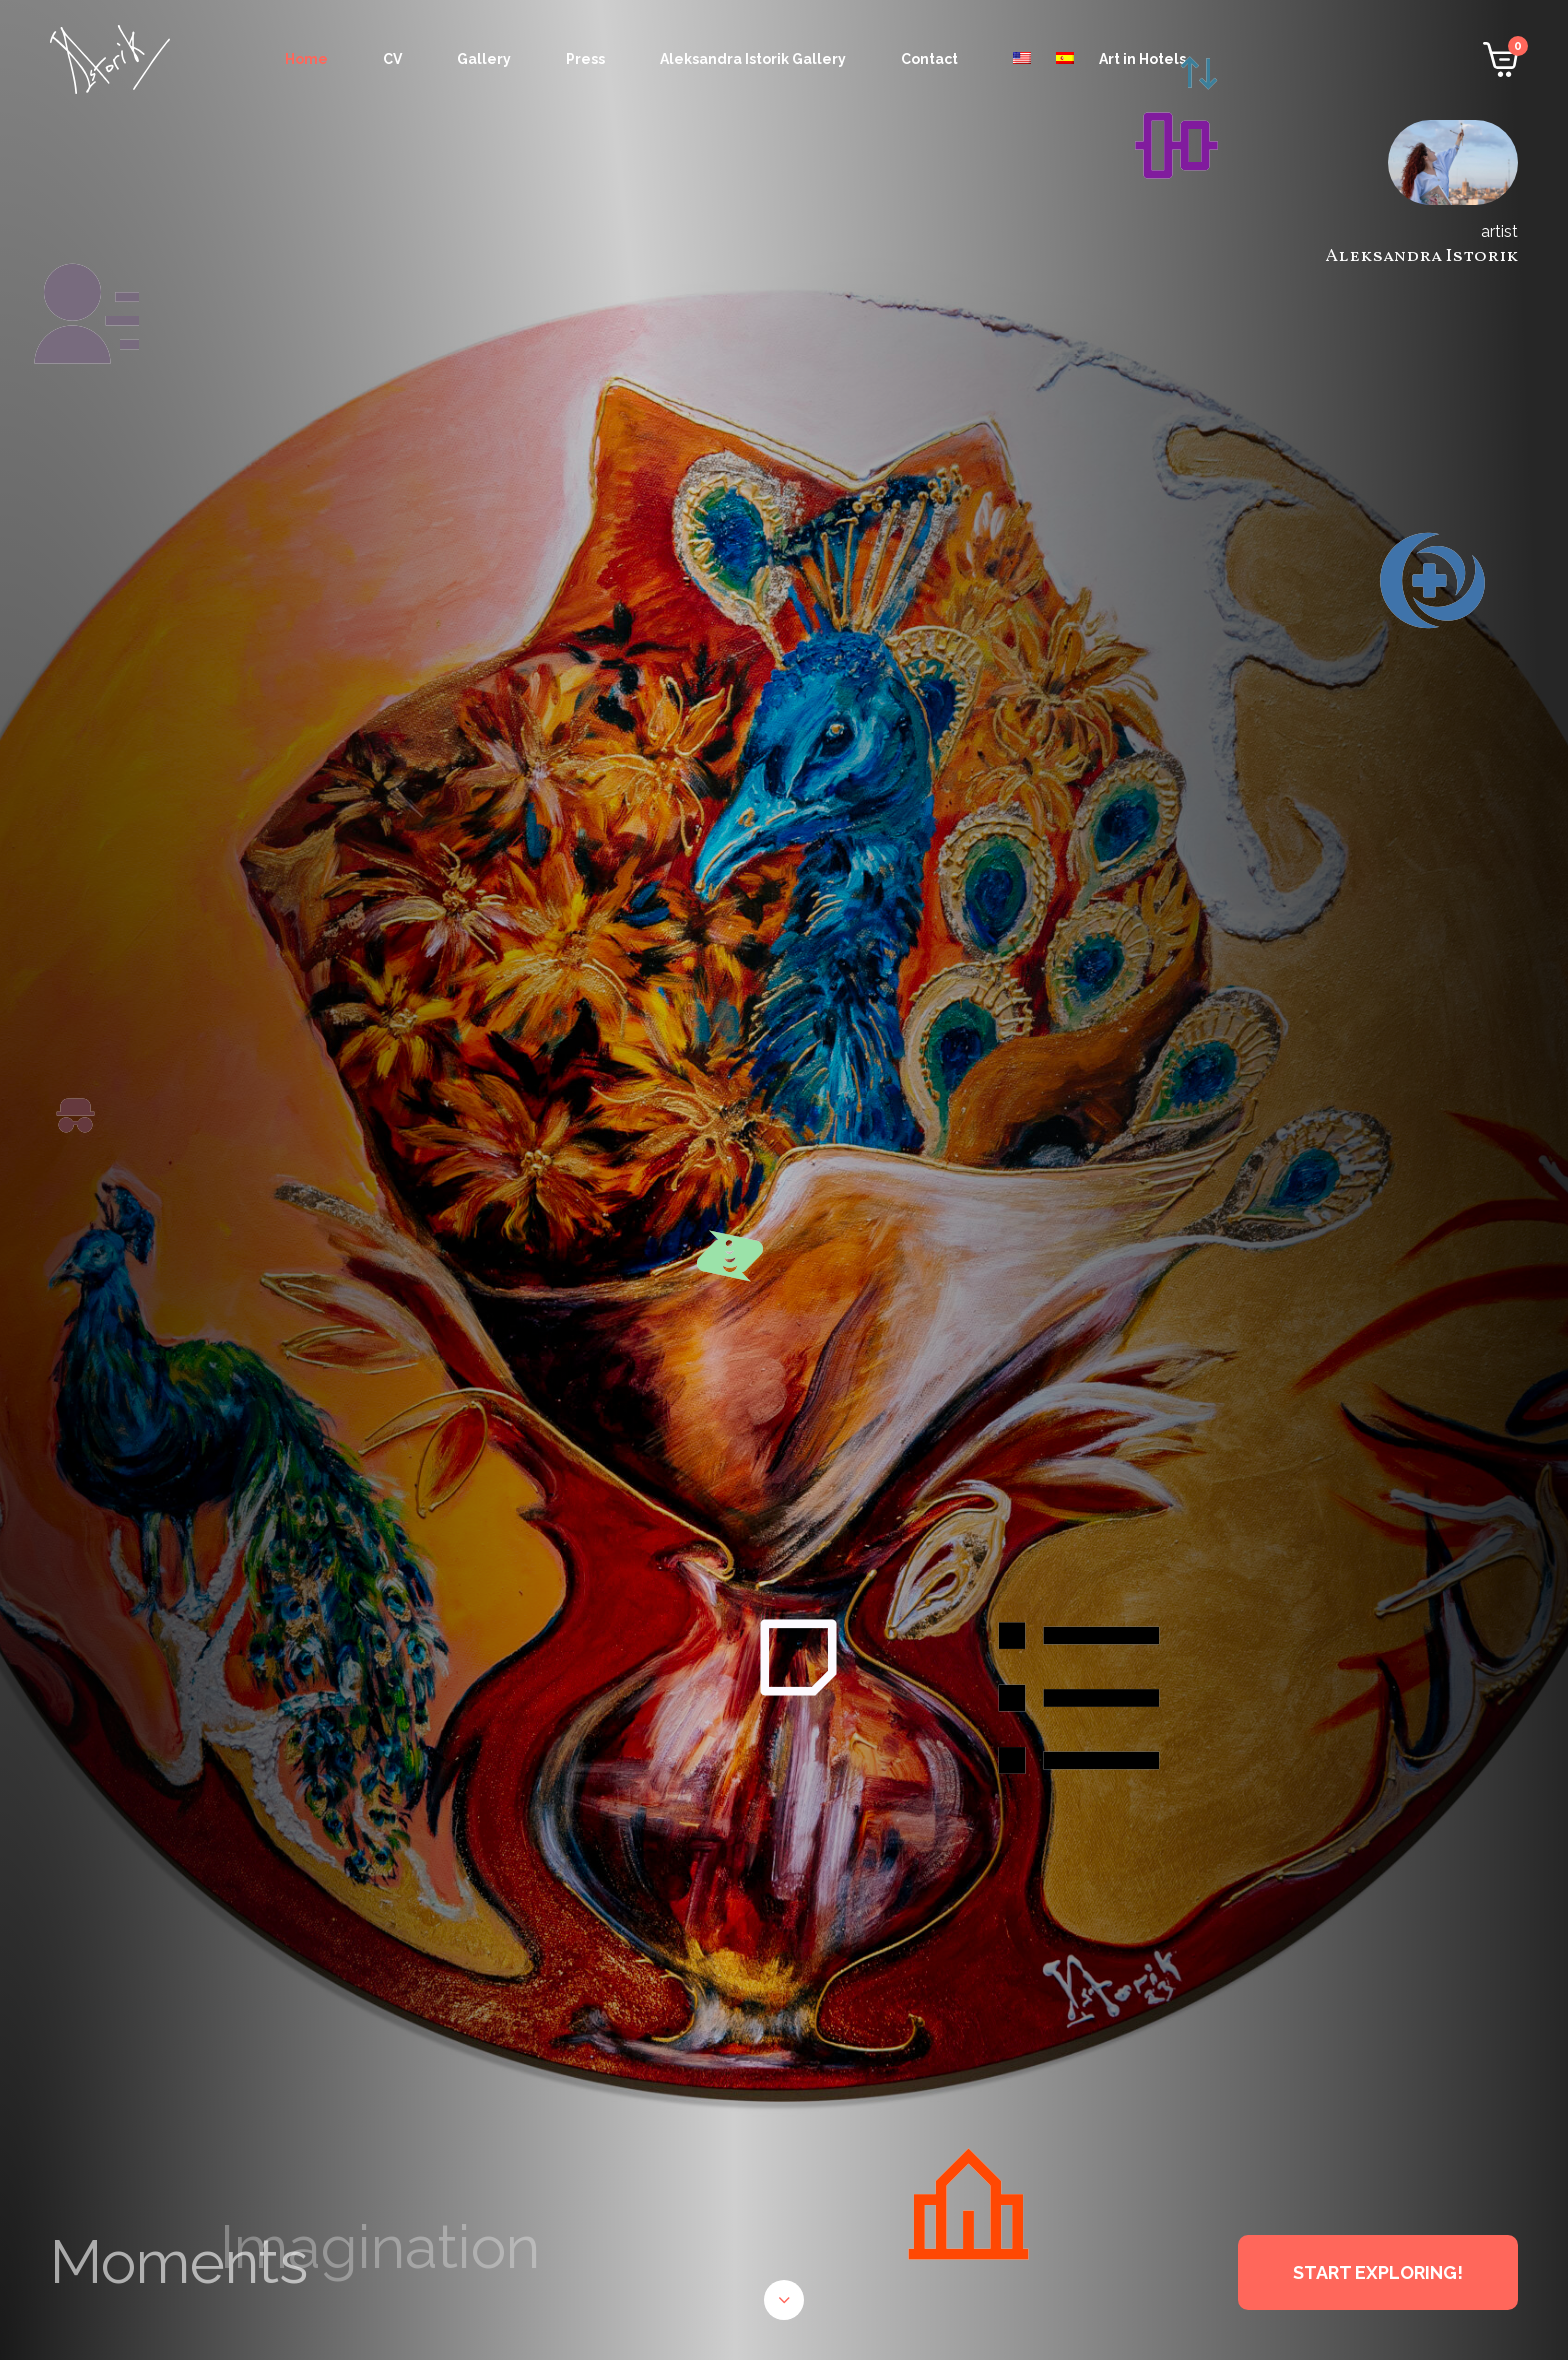 The width and height of the screenshot is (1568, 2360). What do you see at coordinates (730, 1256) in the screenshot?
I see `open the Boost mobile app` at bounding box center [730, 1256].